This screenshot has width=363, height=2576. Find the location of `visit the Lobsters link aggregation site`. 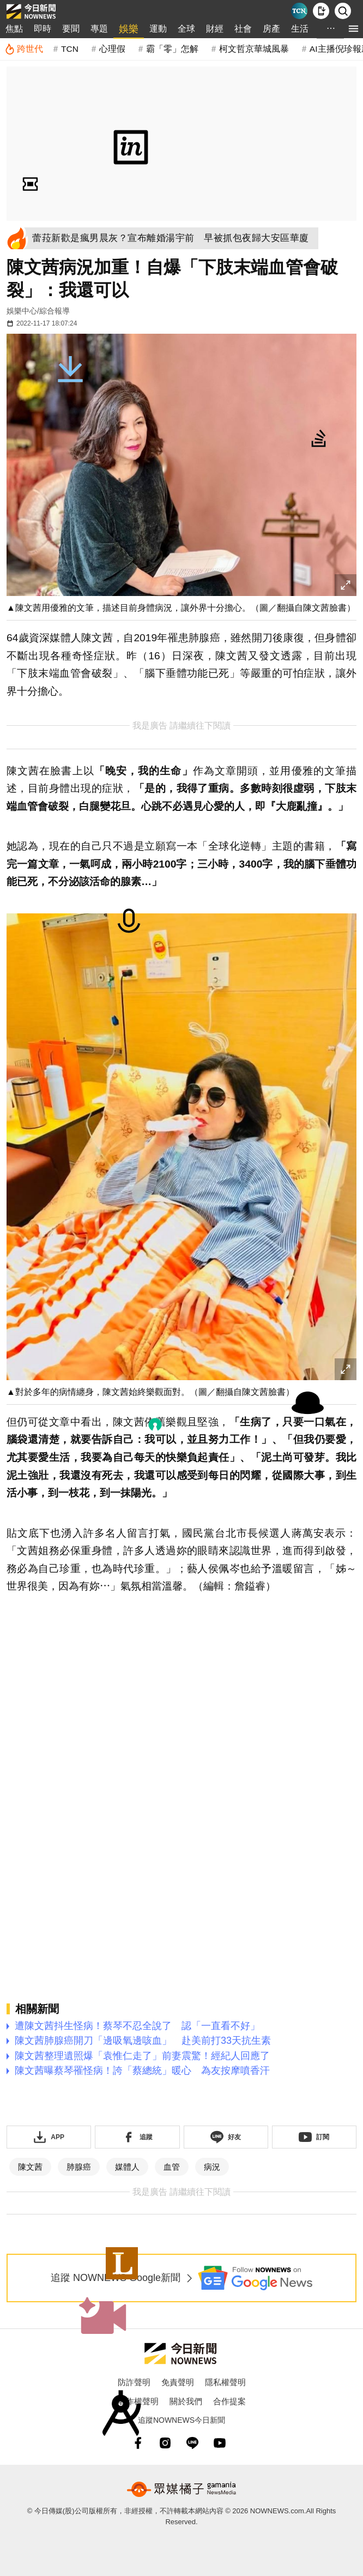

visit the Lobsters link aggregation site is located at coordinates (122, 2263).